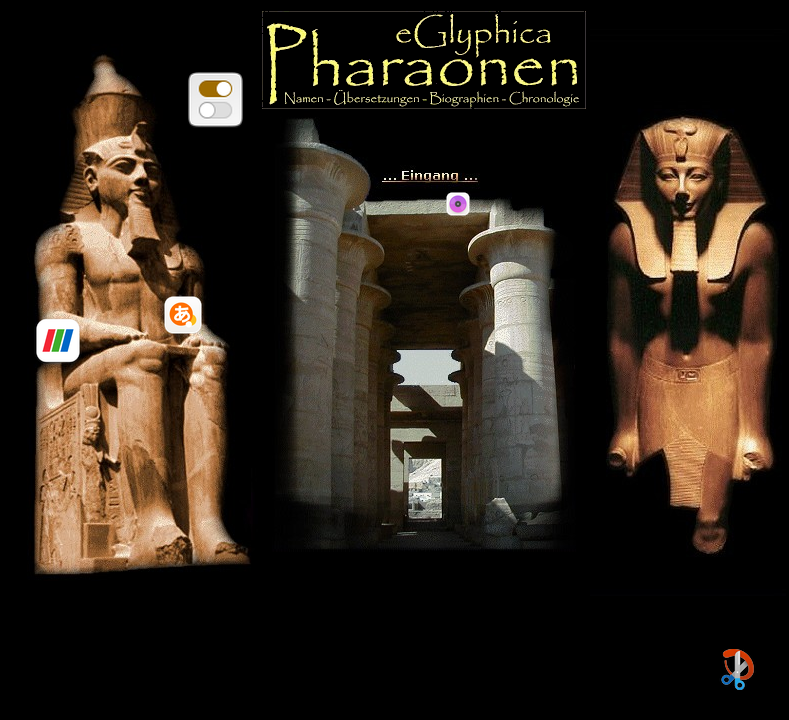  What do you see at coordinates (183, 315) in the screenshot?
I see `open mozc japanese input method editor` at bounding box center [183, 315].